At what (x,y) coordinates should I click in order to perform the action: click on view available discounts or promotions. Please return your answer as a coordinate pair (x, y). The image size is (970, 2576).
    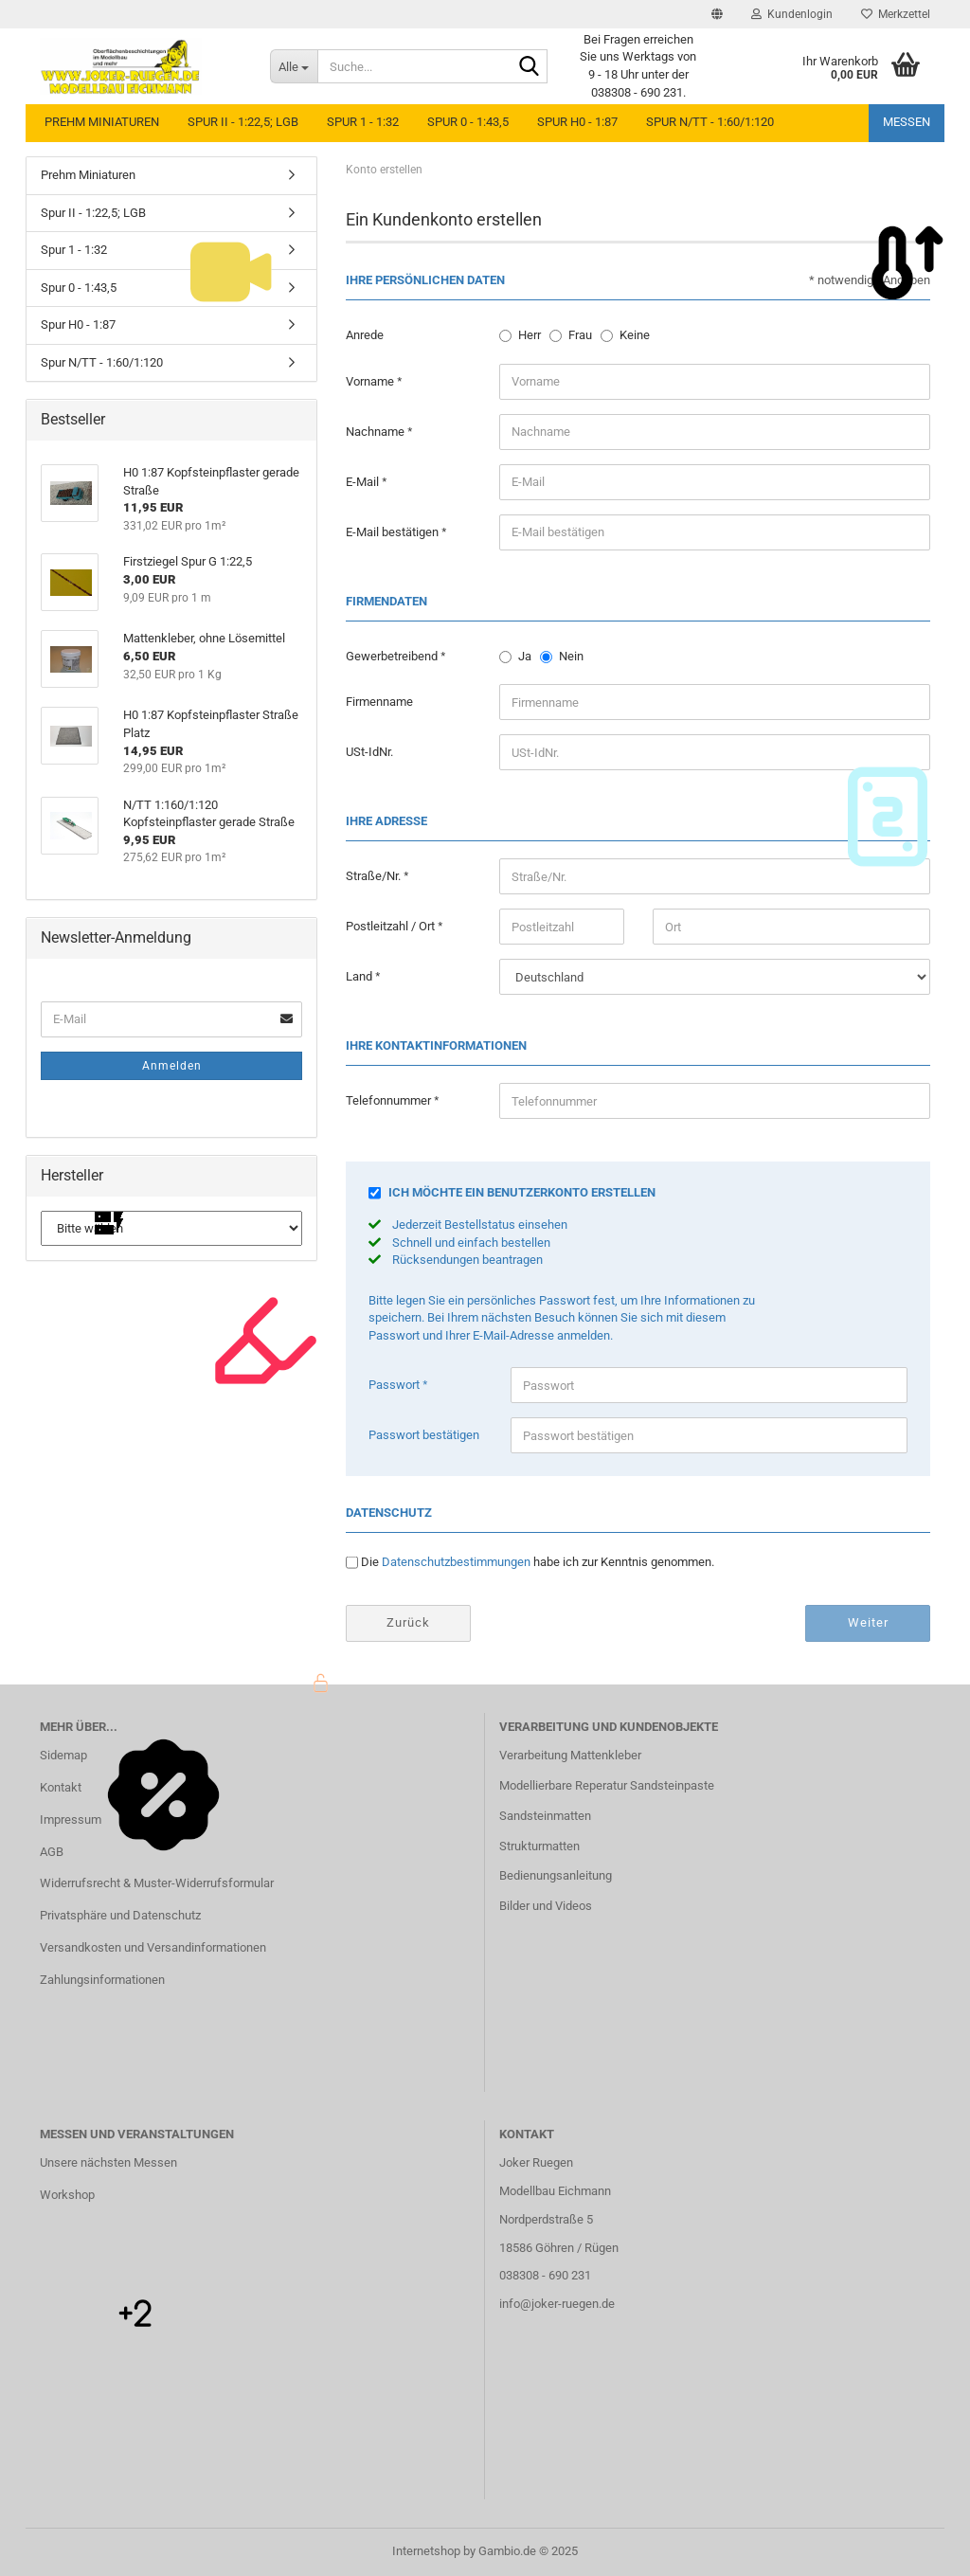
    Looking at the image, I should click on (163, 1794).